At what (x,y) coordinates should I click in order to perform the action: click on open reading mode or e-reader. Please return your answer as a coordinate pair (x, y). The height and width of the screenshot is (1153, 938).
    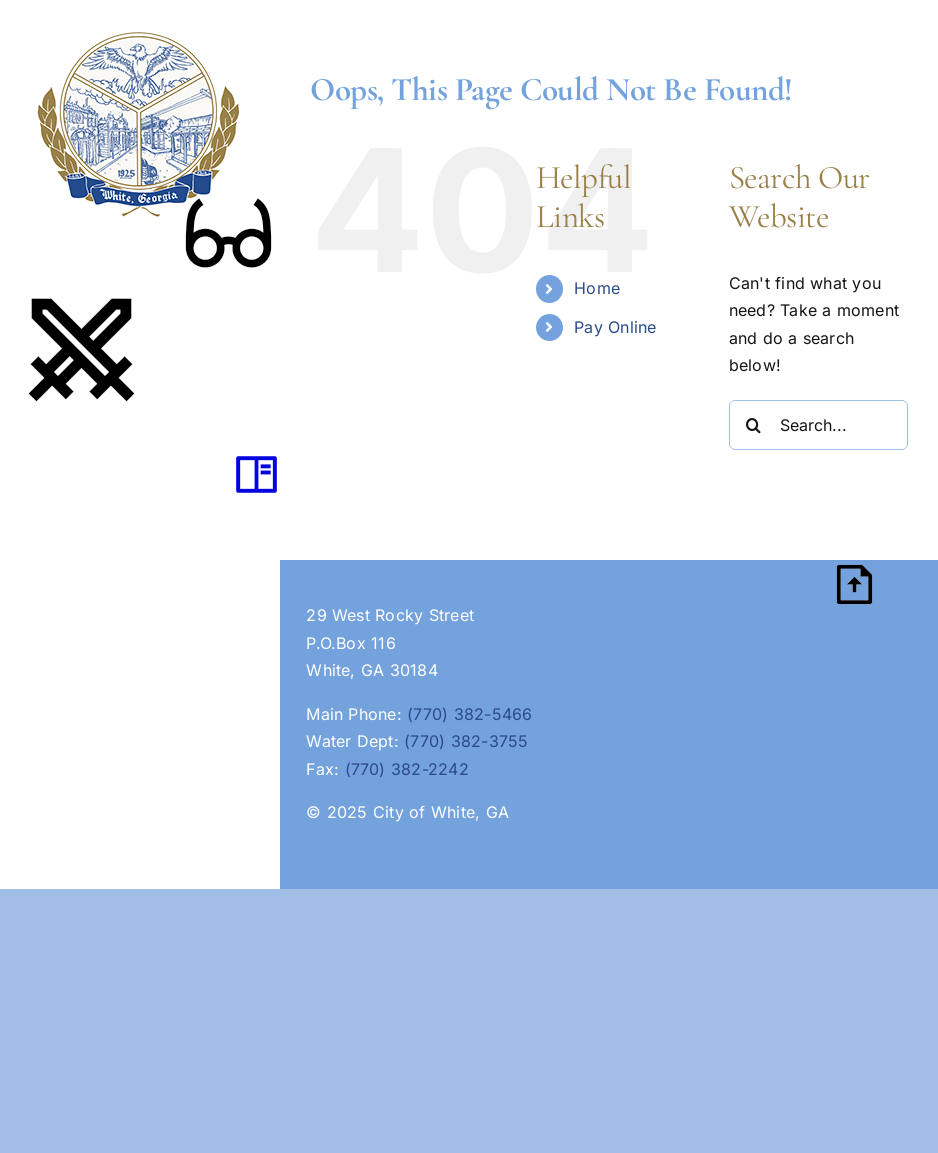
    Looking at the image, I should click on (256, 474).